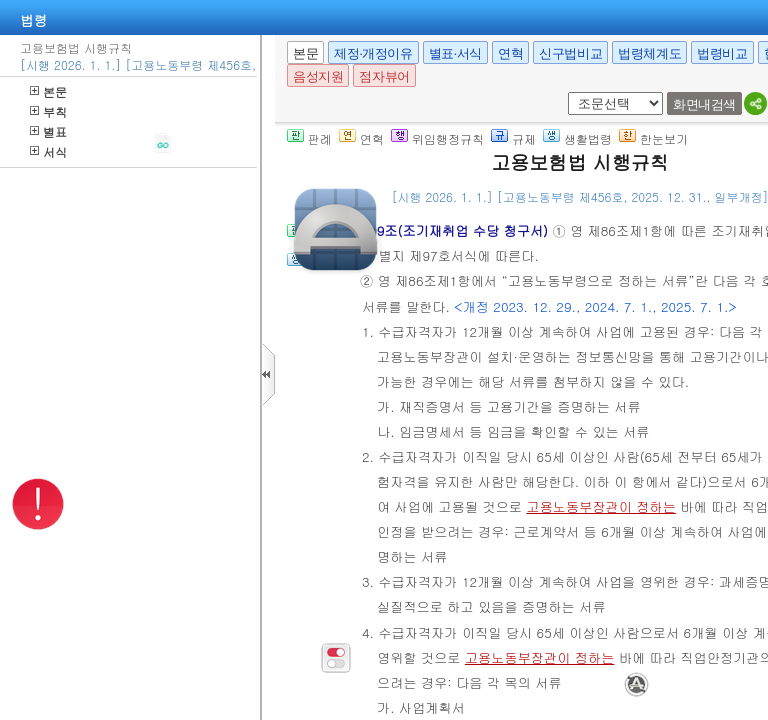 Image resolution: width=768 pixels, height=720 pixels. What do you see at coordinates (336, 658) in the screenshot?
I see `open gnome tweaks settings` at bounding box center [336, 658].